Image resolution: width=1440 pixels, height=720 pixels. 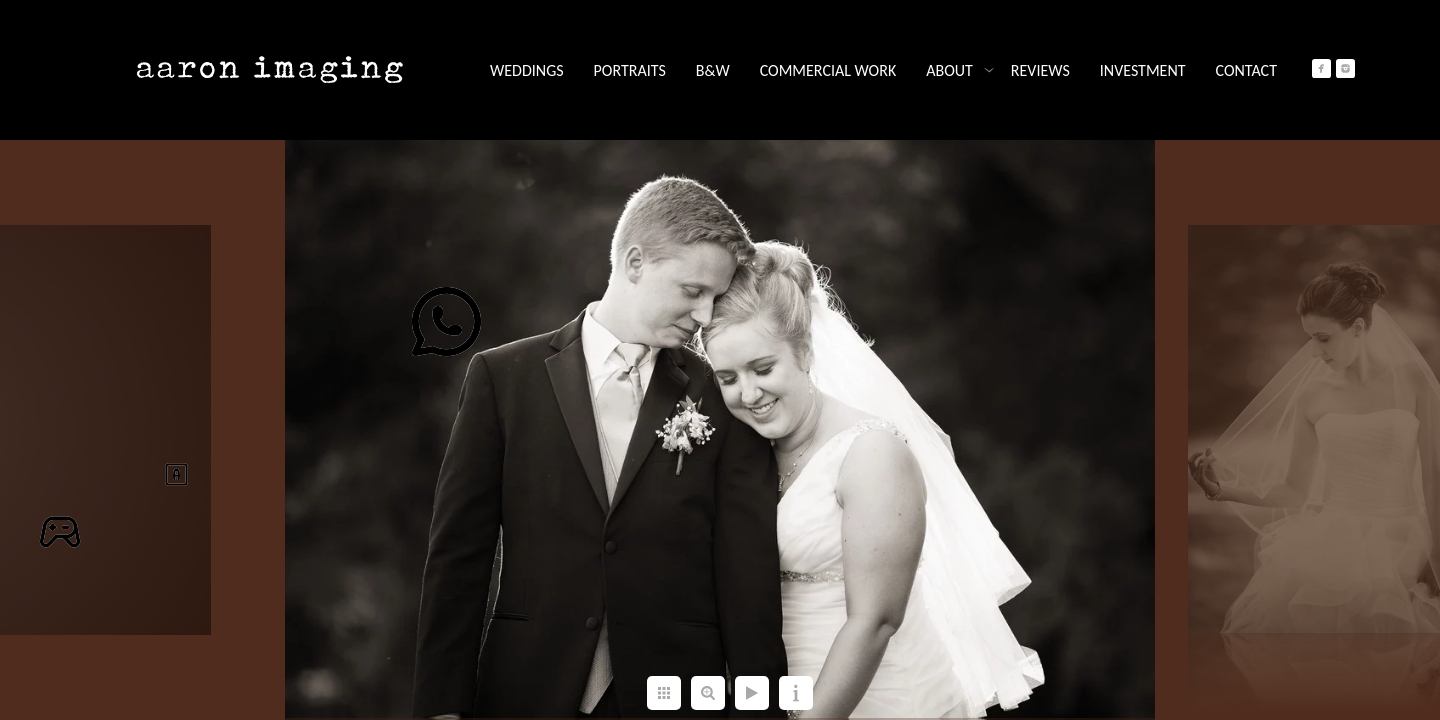 What do you see at coordinates (446, 321) in the screenshot?
I see `open WhatsApp messaging app` at bounding box center [446, 321].